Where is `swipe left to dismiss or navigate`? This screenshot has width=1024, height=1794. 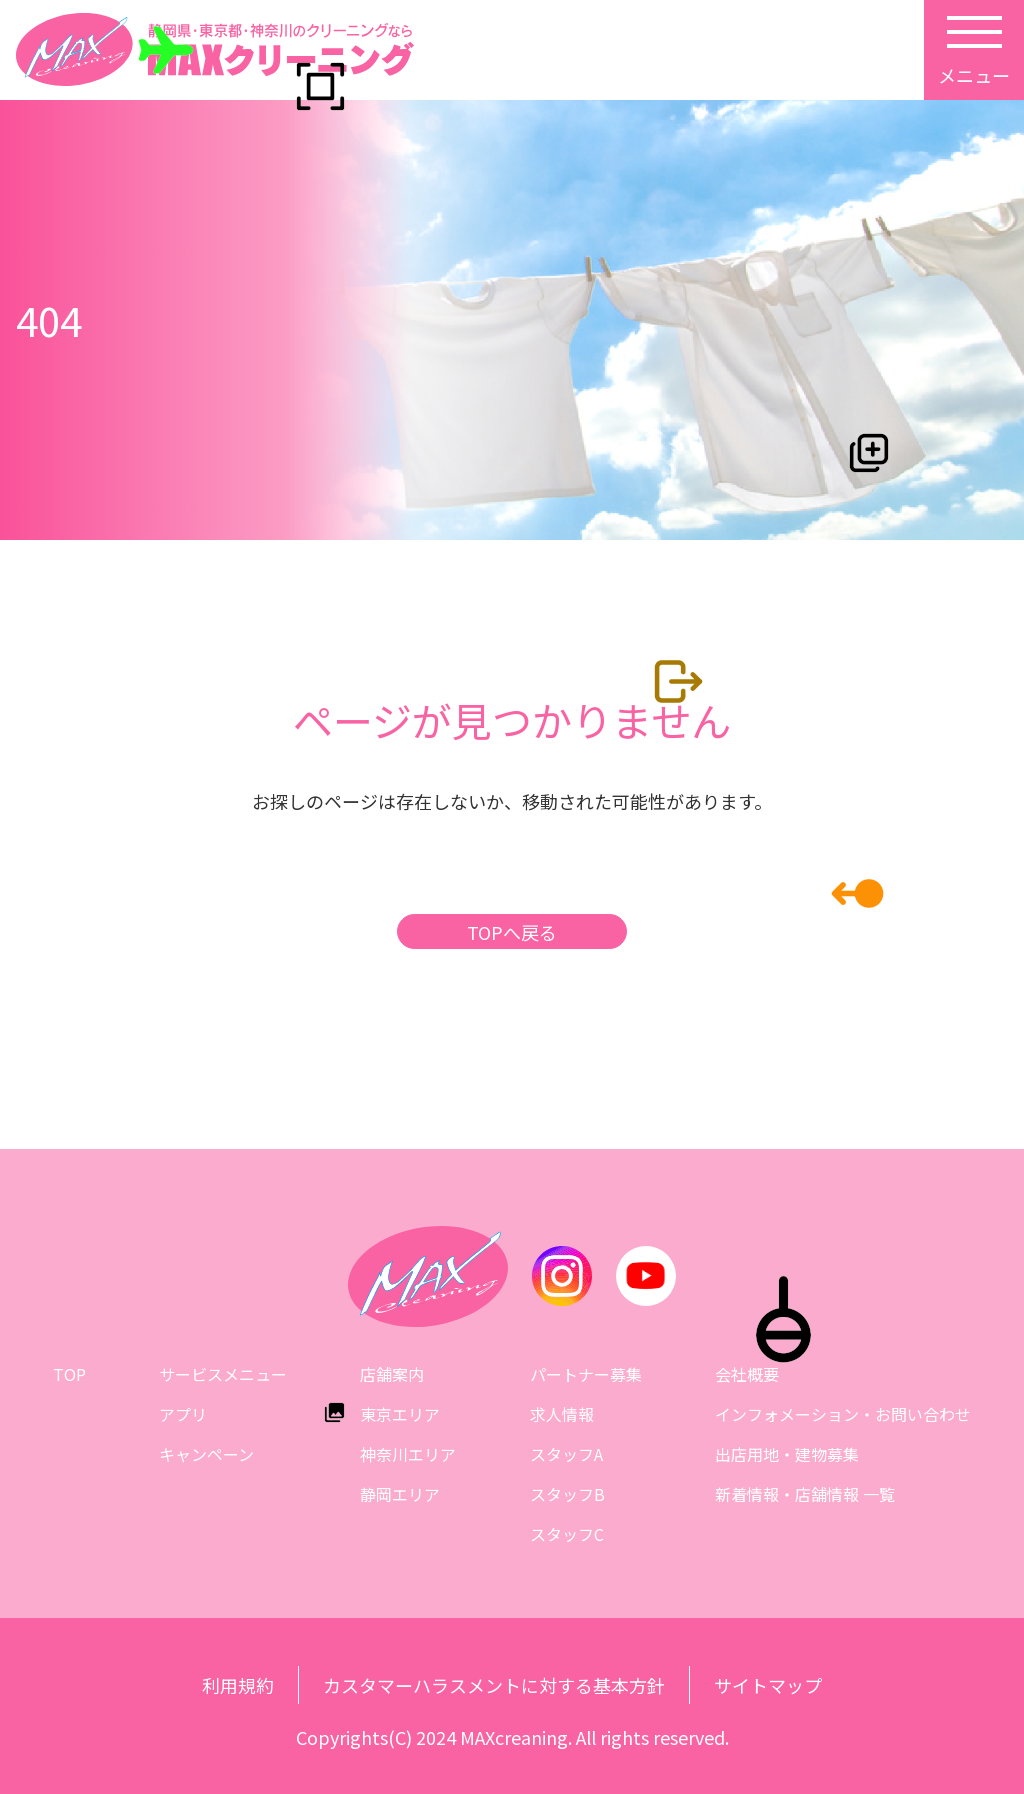
swipe left to dismiss or navigate is located at coordinates (857, 893).